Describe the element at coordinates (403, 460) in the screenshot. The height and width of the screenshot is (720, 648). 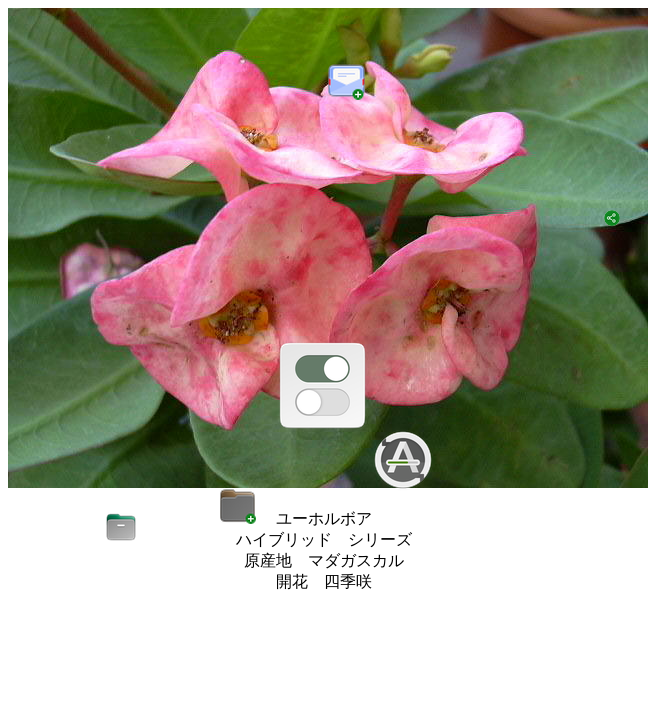
I see `open the software updater application` at that location.